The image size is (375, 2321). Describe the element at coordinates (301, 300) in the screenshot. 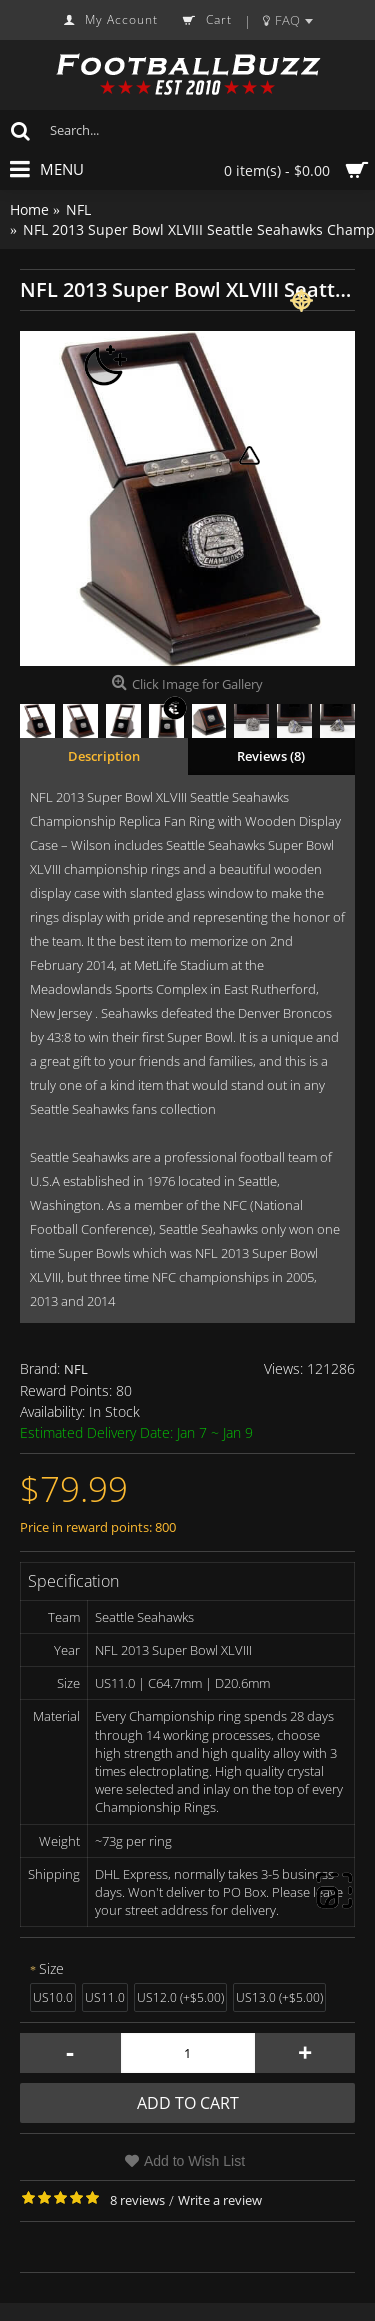

I see `view compass or navigation orientation` at that location.